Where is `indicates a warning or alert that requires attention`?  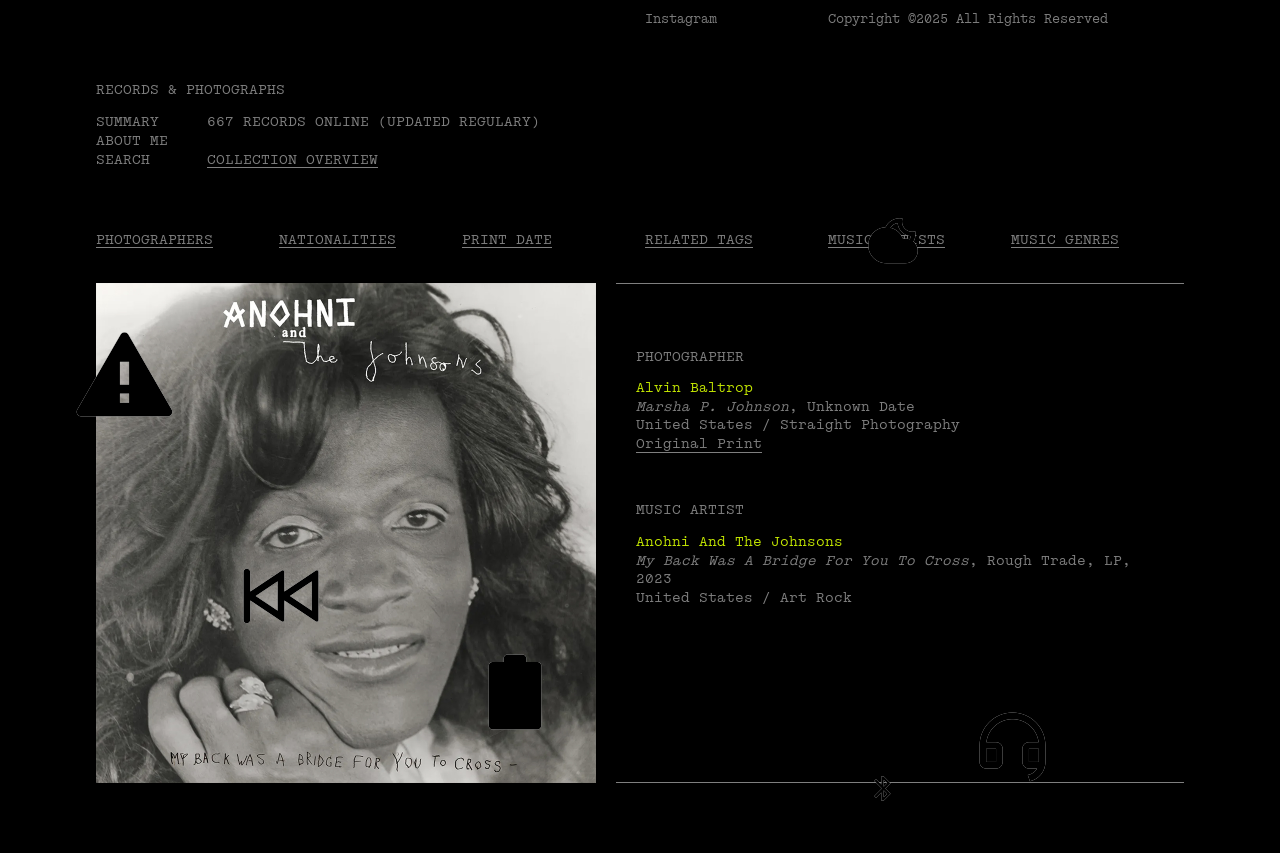 indicates a warning or alert that requires attention is located at coordinates (124, 375).